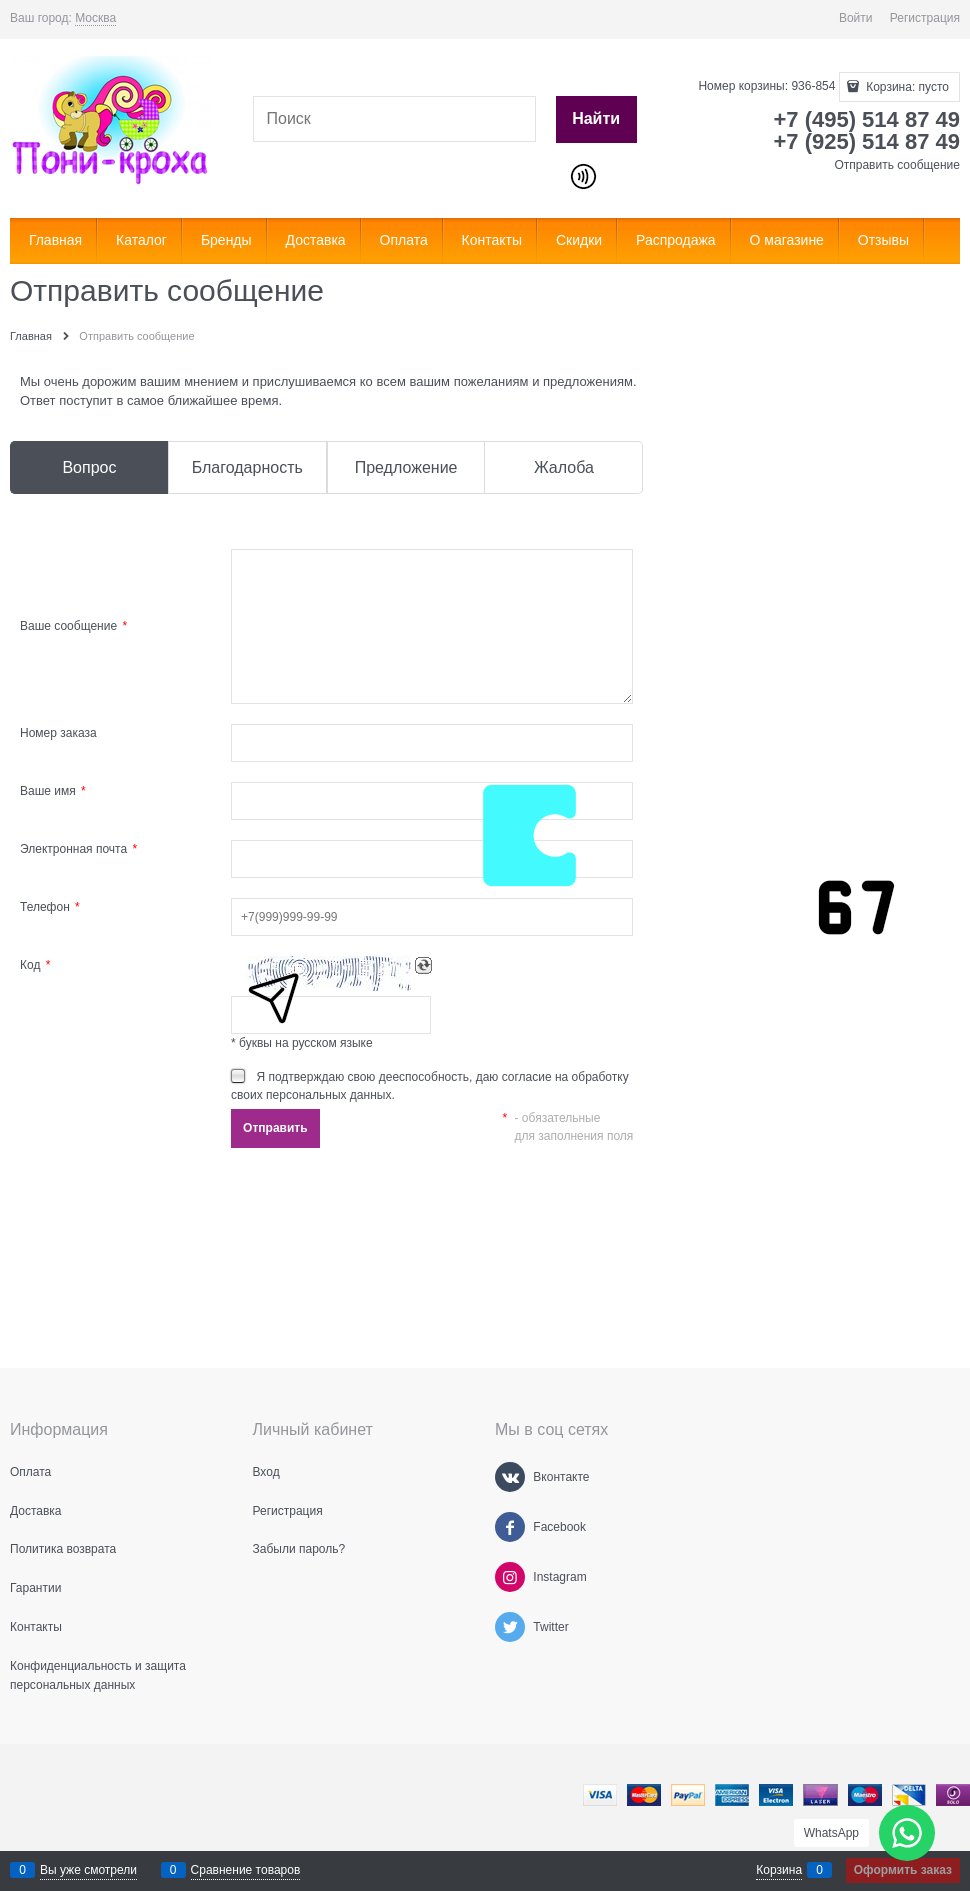  Describe the element at coordinates (856, 907) in the screenshot. I see `displays the number 67 as a label or identifier` at that location.